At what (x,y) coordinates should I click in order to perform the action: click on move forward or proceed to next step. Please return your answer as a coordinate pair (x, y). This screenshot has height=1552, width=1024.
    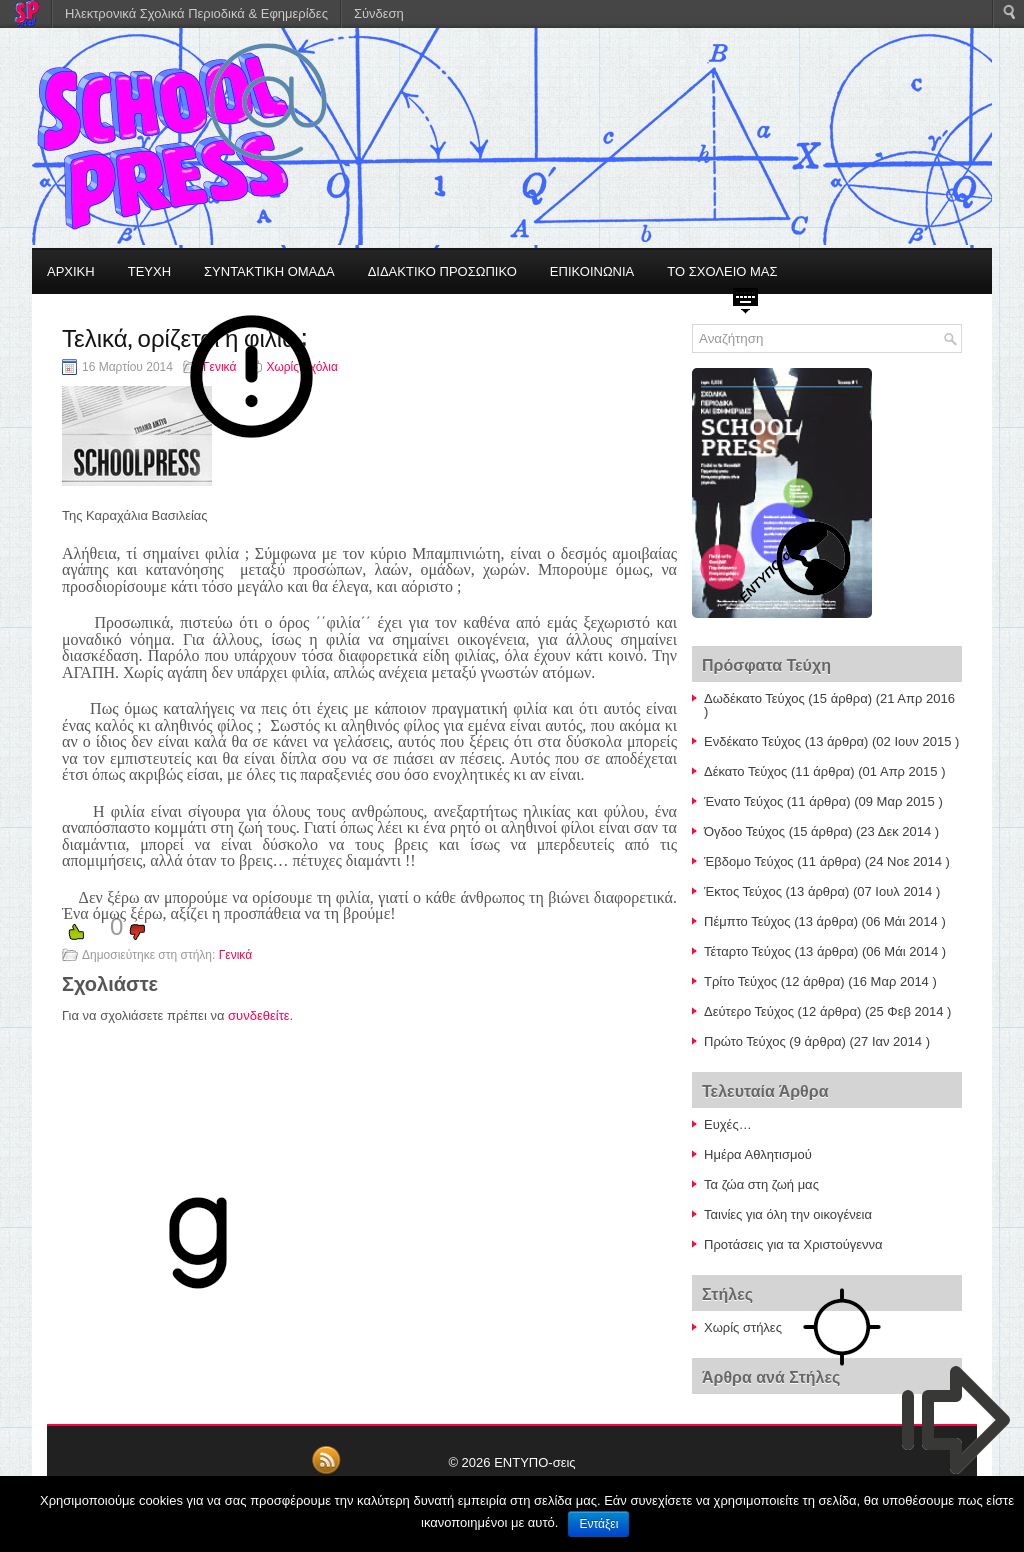
    Looking at the image, I should click on (952, 1420).